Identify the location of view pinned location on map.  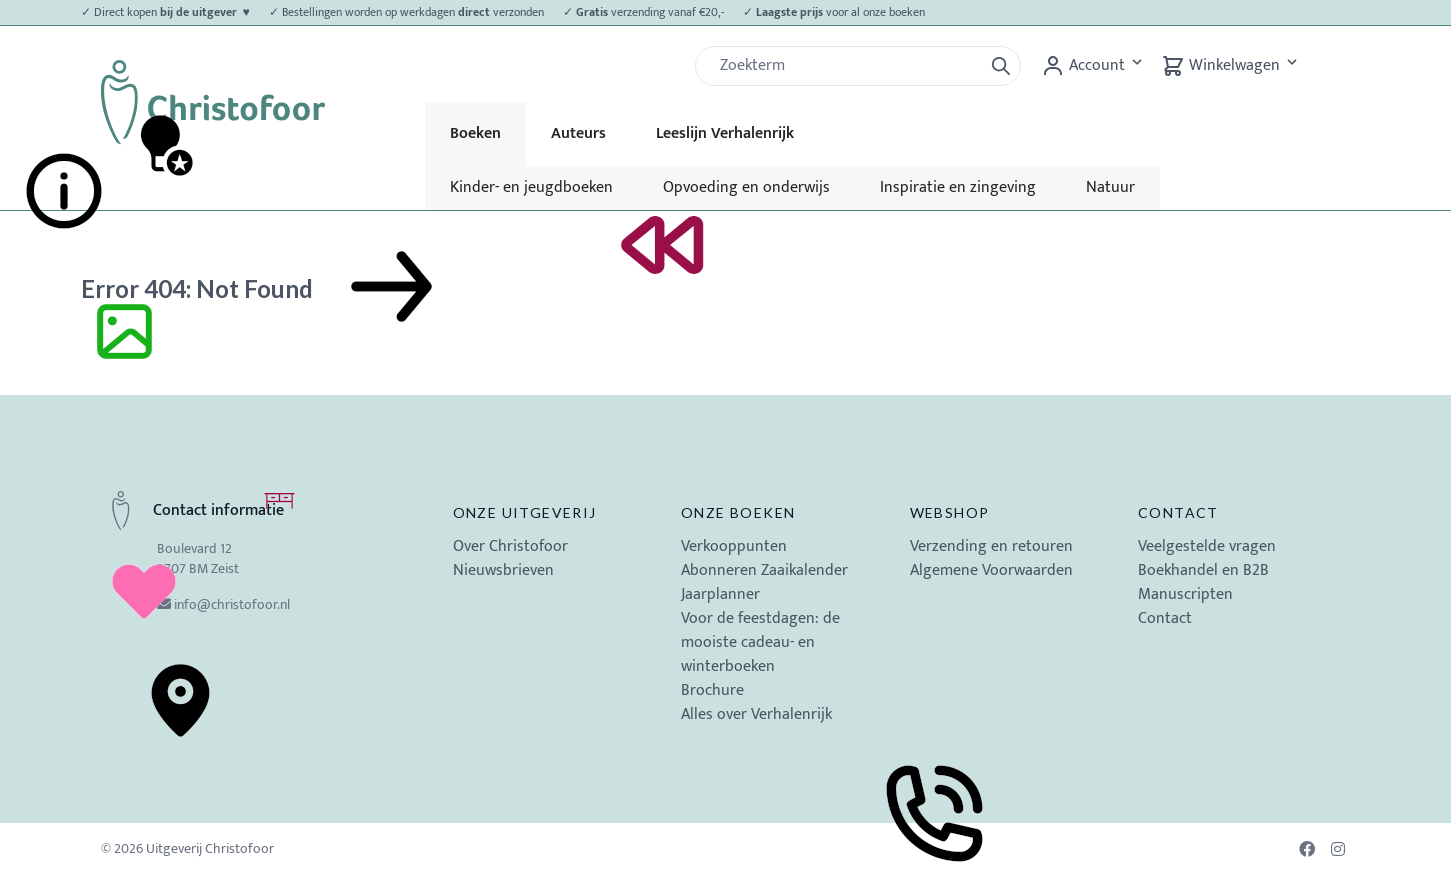
(180, 700).